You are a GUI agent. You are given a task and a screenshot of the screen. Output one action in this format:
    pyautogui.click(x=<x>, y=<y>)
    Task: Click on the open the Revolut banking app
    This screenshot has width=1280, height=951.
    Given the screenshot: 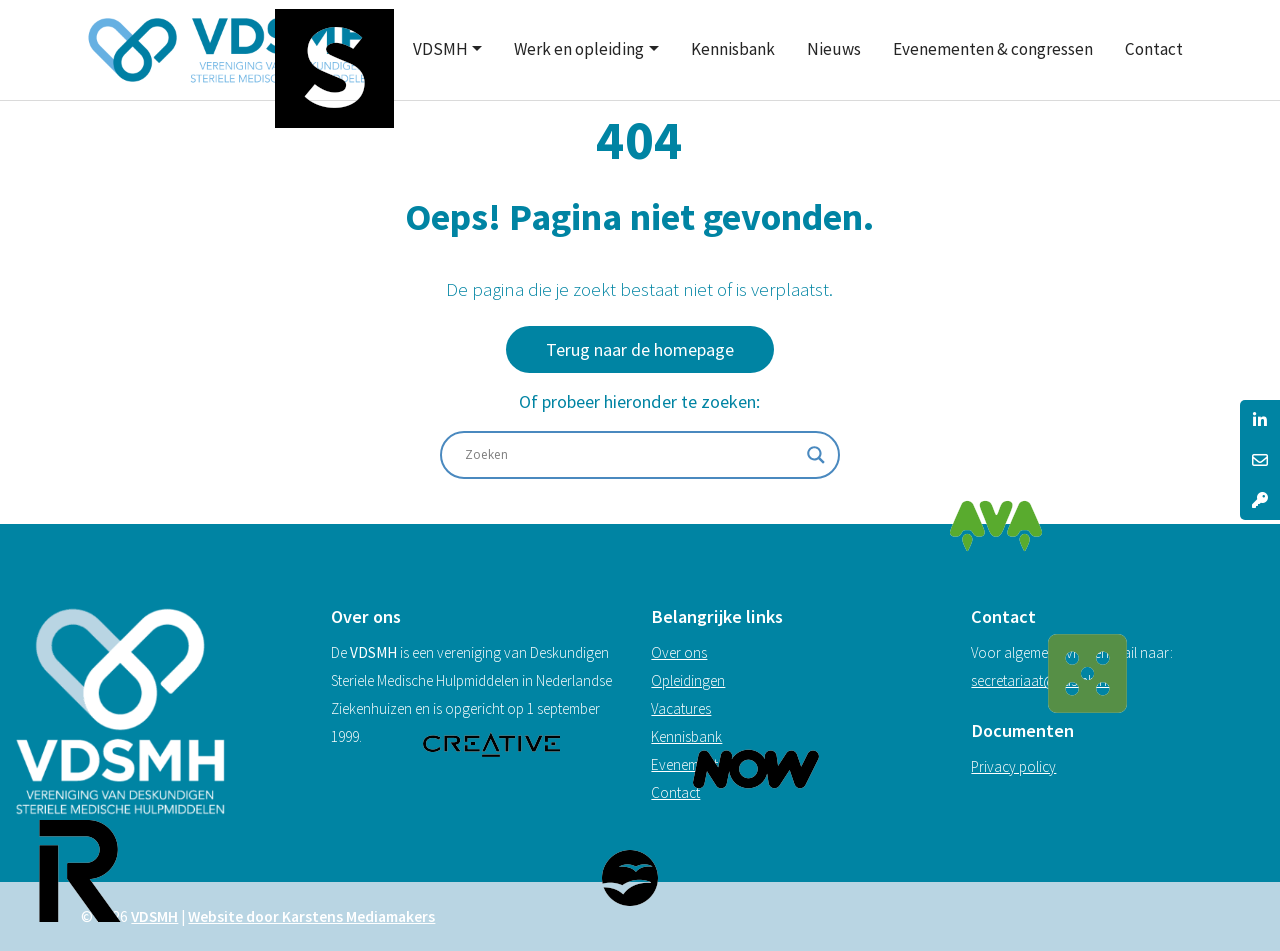 What is the action you would take?
    pyautogui.click(x=80, y=871)
    